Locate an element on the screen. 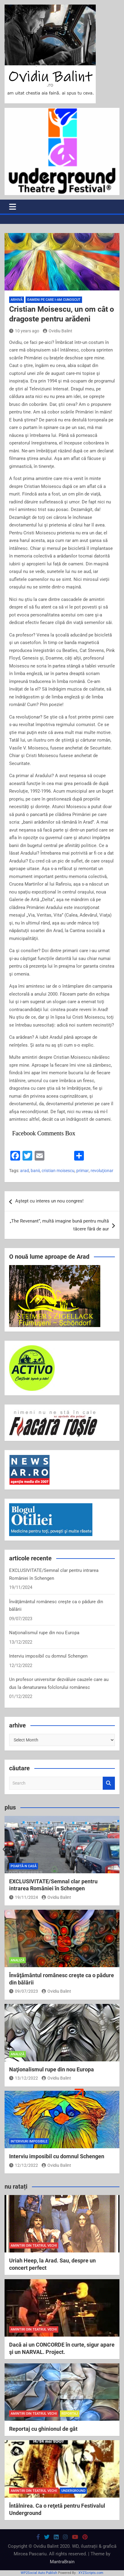  open link in new tab or window is located at coordinates (79, 2093).